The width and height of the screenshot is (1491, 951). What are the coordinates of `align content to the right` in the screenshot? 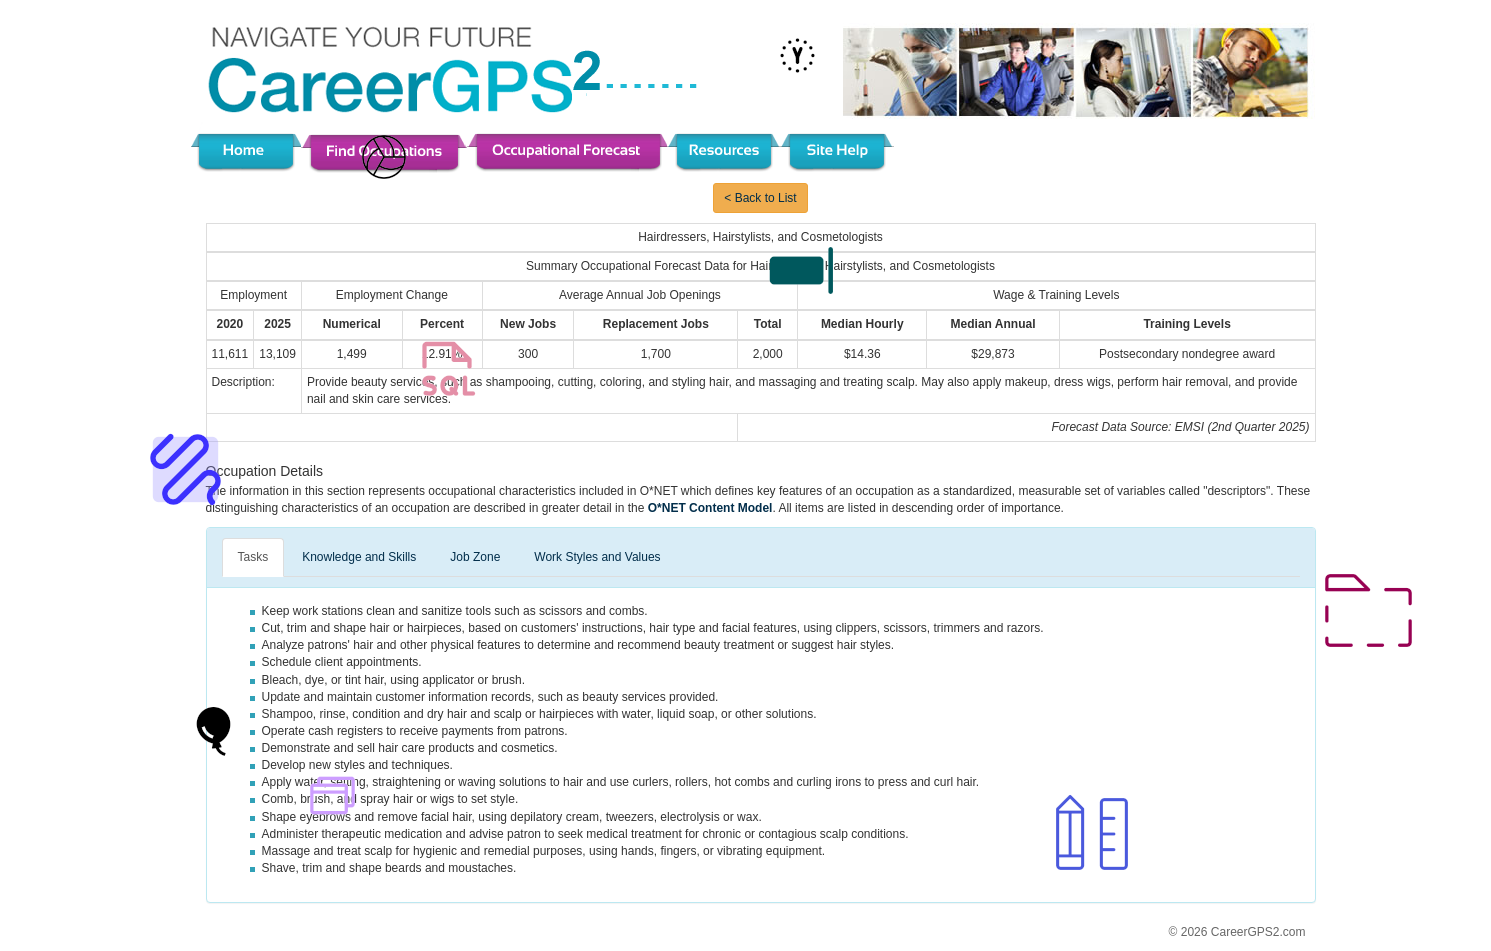 It's located at (802, 270).